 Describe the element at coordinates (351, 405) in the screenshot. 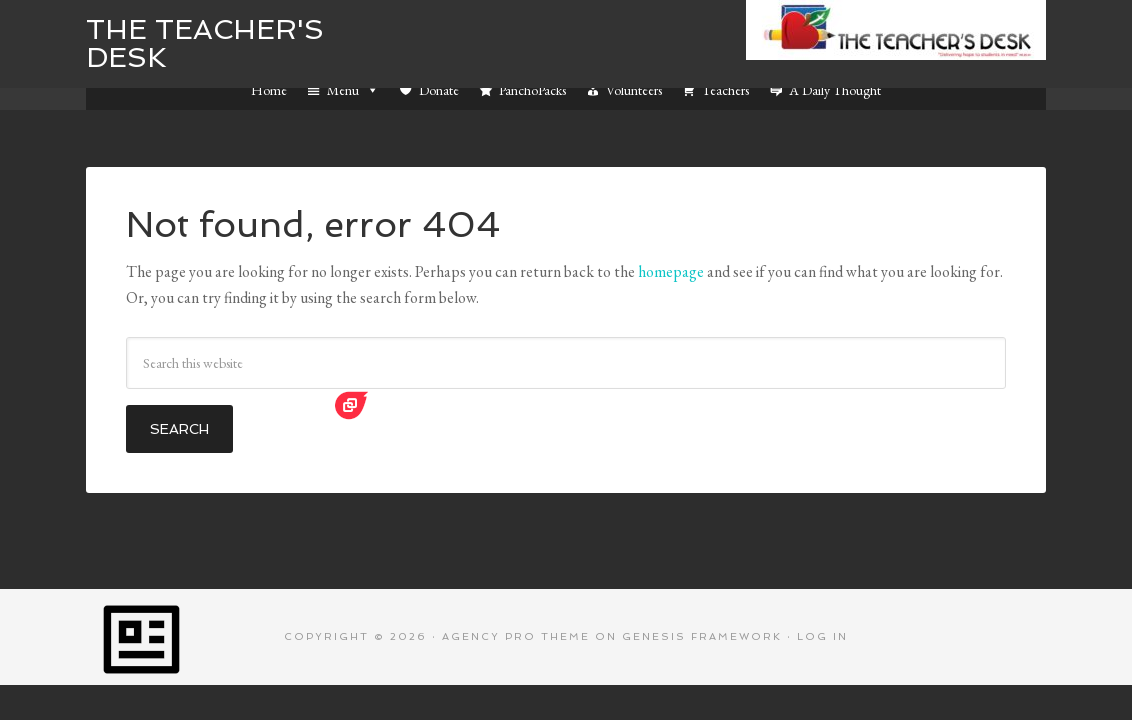

I see `linkfire logo` at that location.